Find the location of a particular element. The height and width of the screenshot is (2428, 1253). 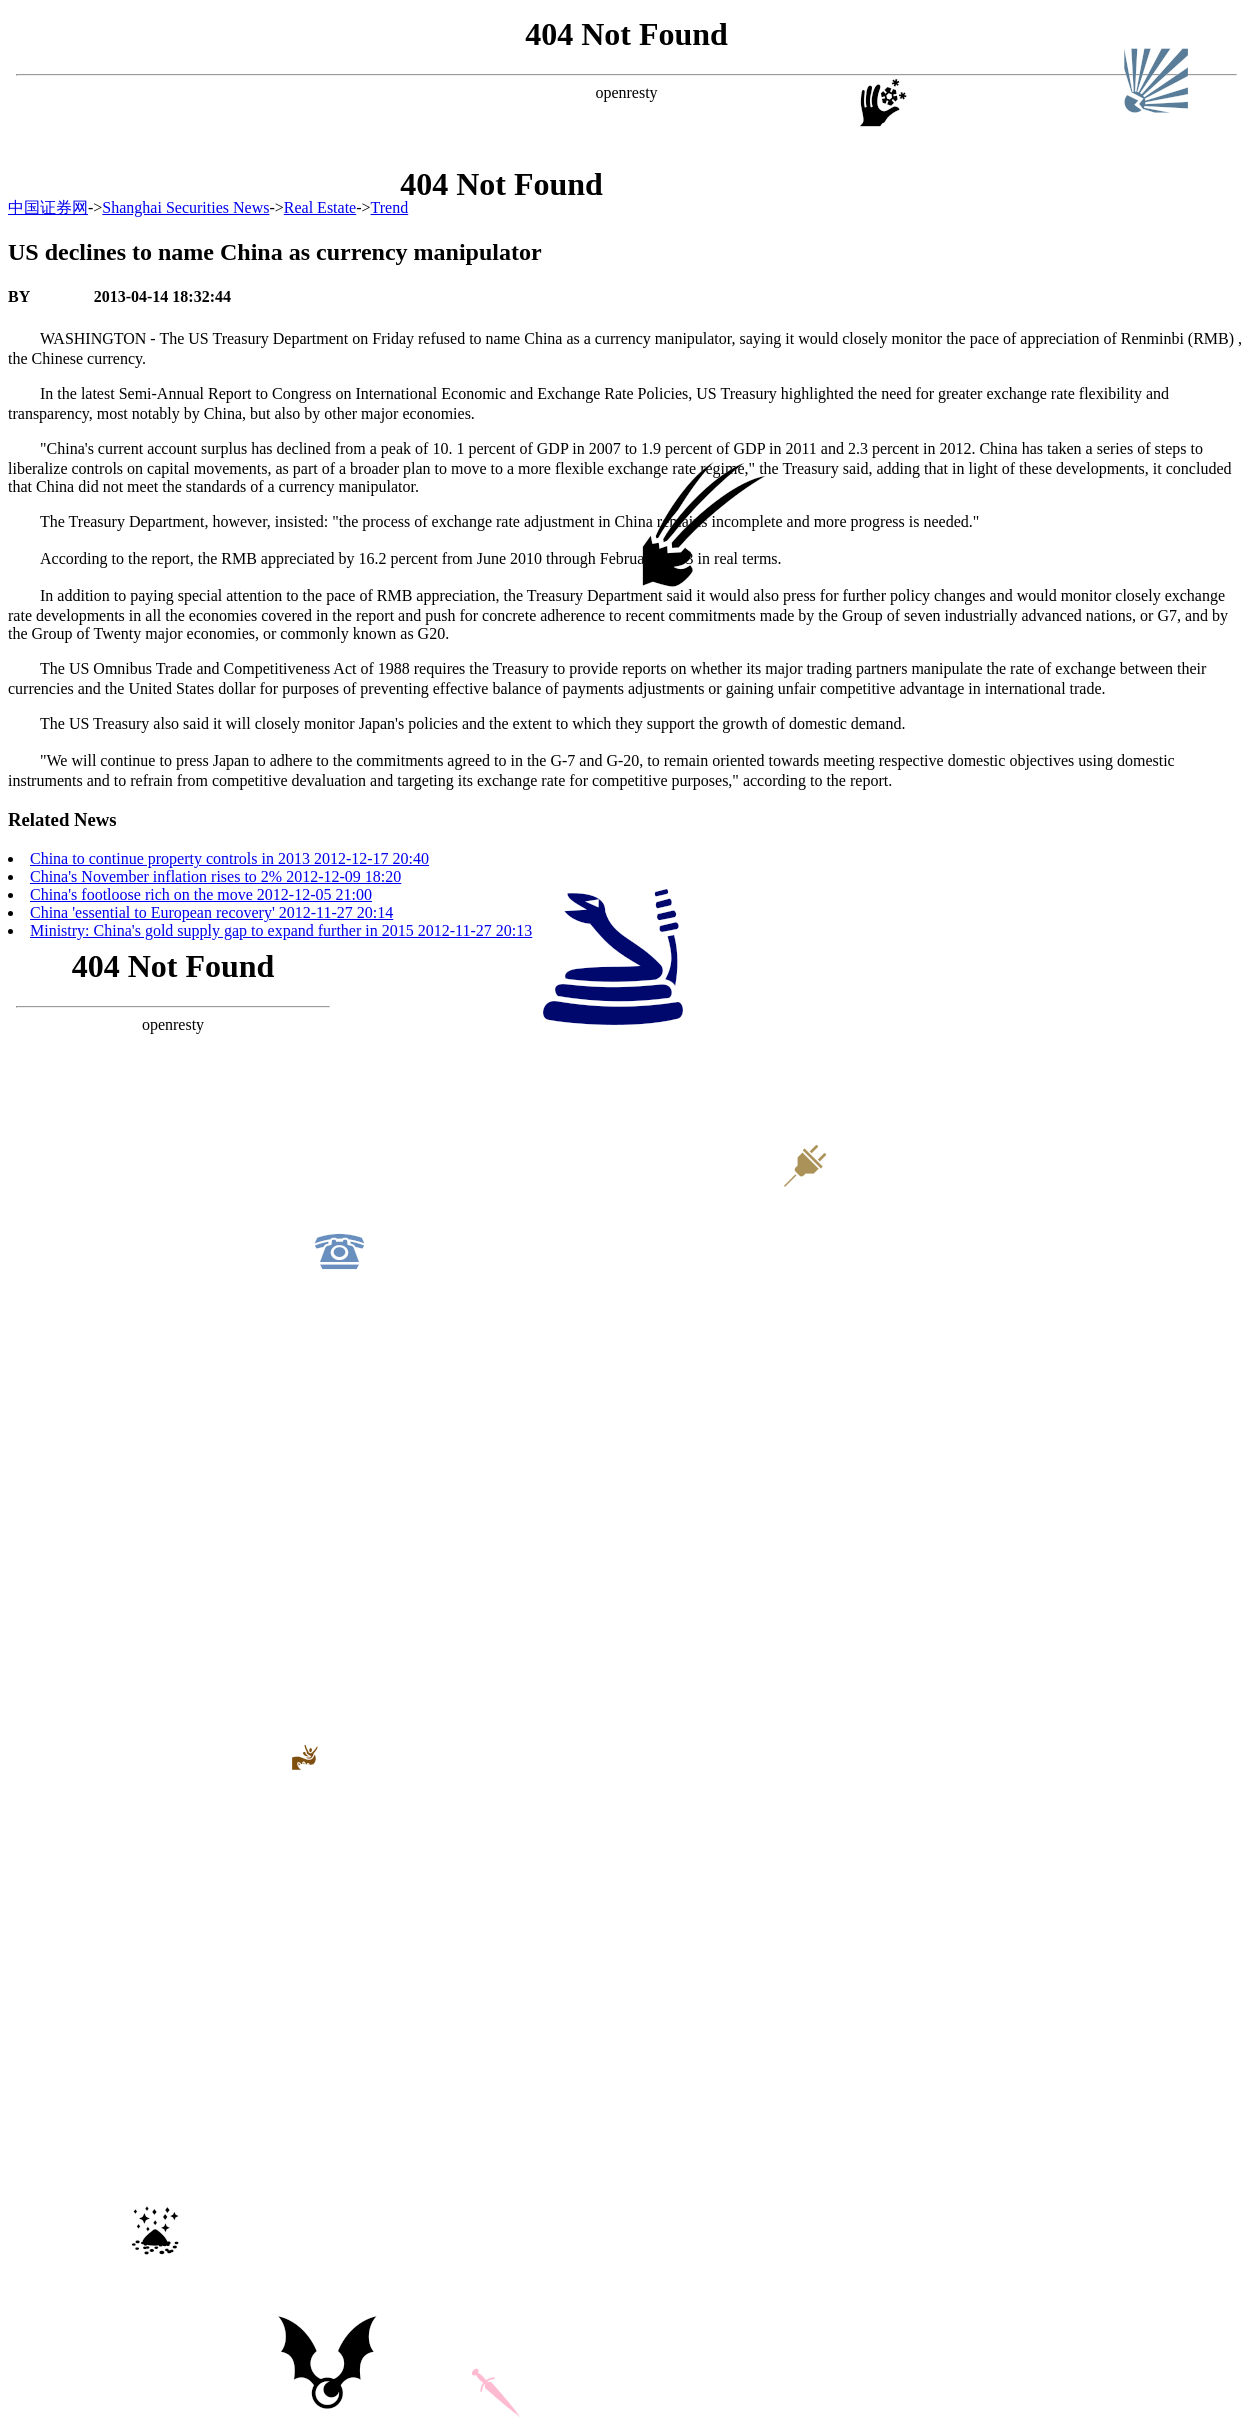

connect to a power source is located at coordinates (805, 1166).